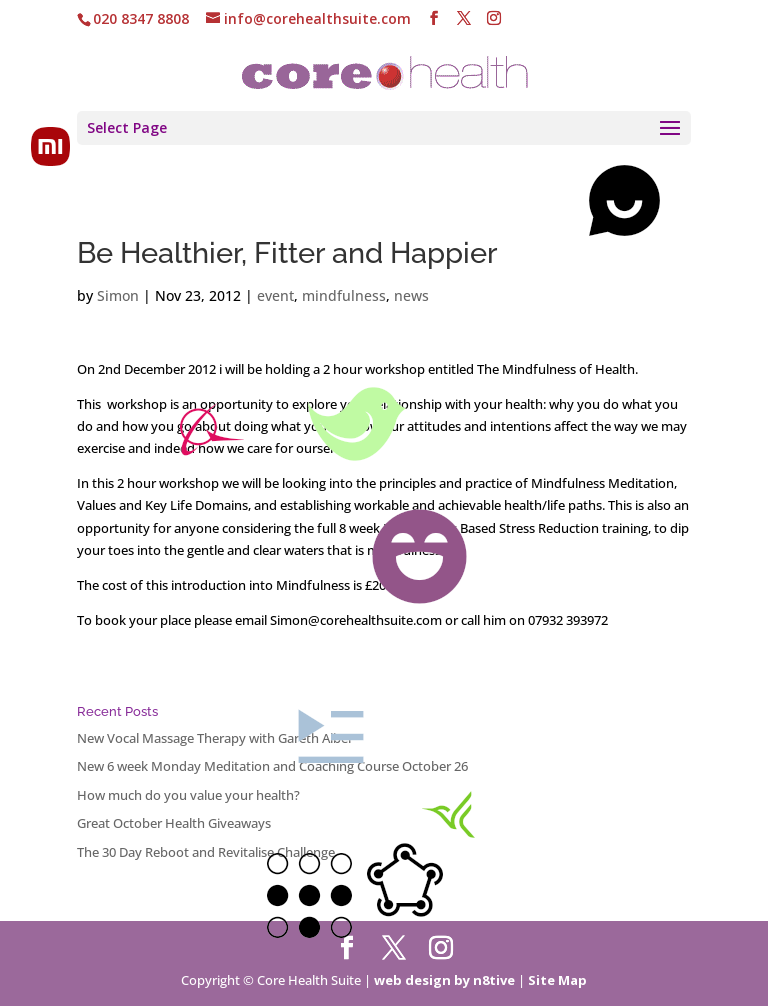 This screenshot has height=1006, width=768. Describe the element at coordinates (309, 895) in the screenshot. I see `open tailscale vpn settings` at that location.